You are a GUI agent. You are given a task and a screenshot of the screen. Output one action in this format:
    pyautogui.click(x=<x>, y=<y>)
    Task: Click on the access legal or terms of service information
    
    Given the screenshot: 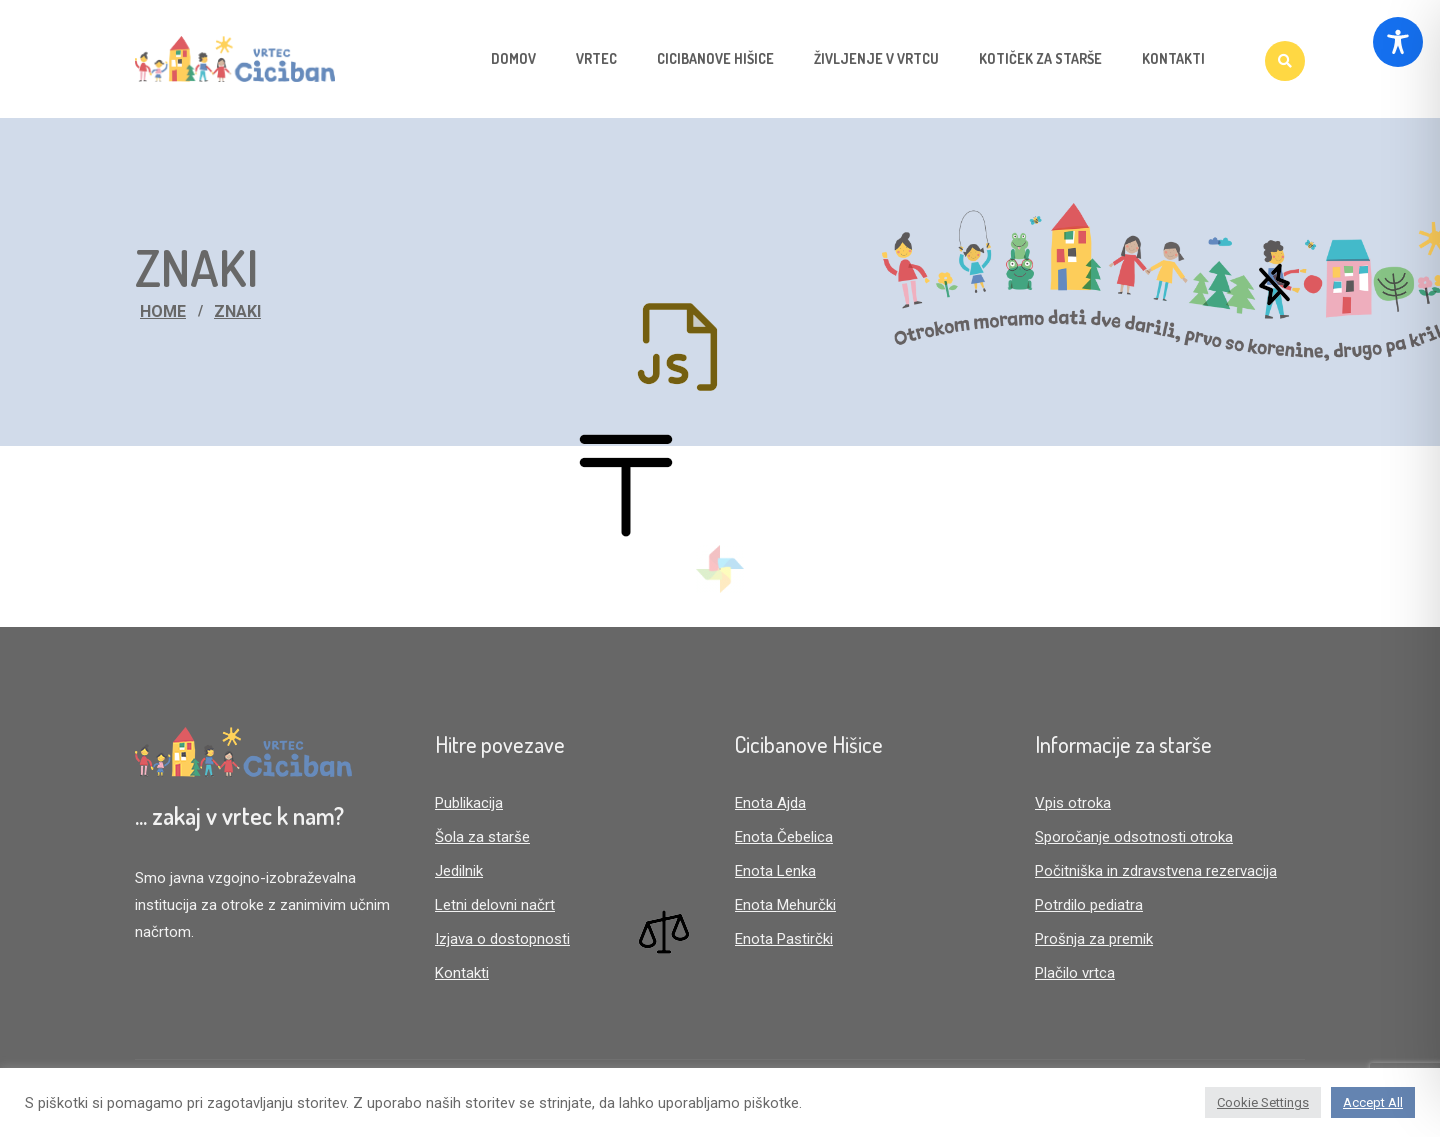 What is the action you would take?
    pyautogui.click(x=664, y=932)
    